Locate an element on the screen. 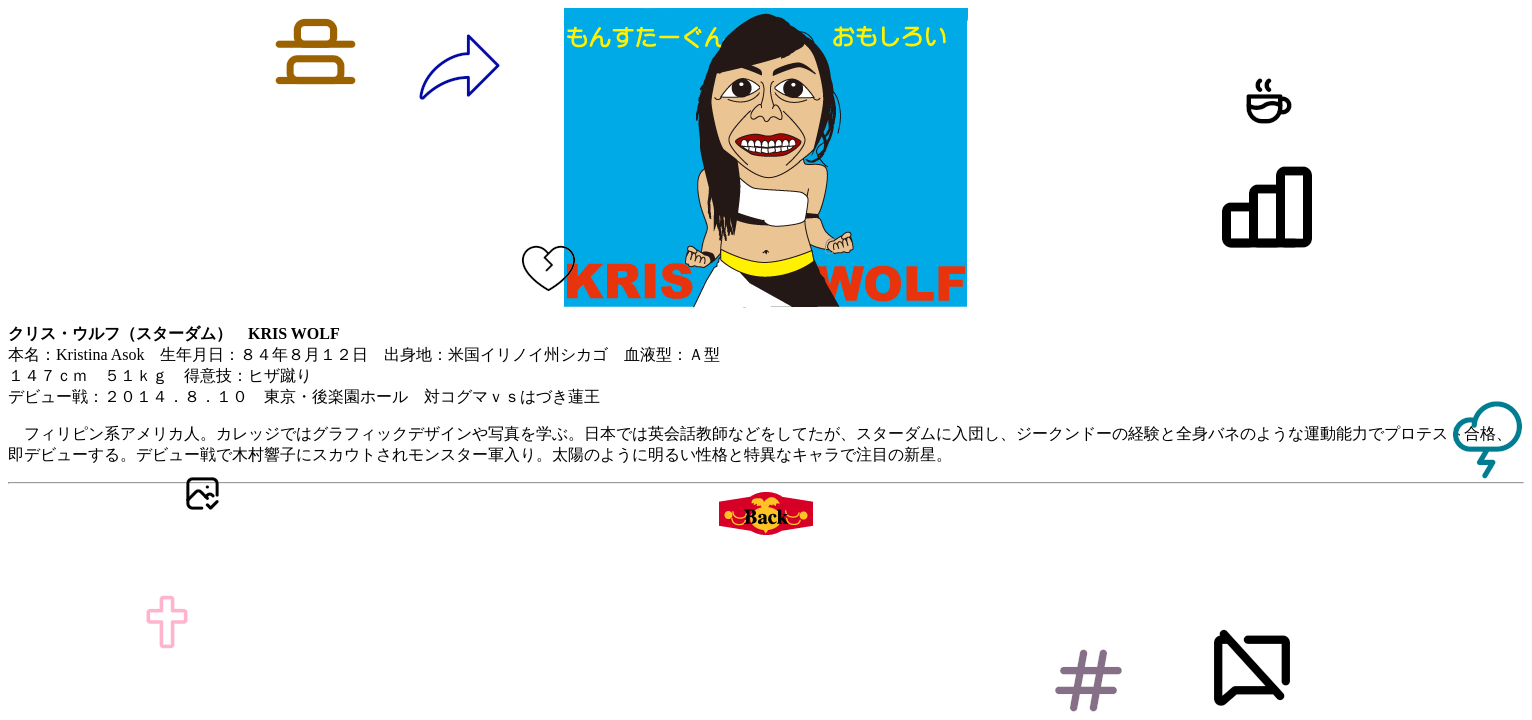  religious or faith-related content is located at coordinates (167, 622).